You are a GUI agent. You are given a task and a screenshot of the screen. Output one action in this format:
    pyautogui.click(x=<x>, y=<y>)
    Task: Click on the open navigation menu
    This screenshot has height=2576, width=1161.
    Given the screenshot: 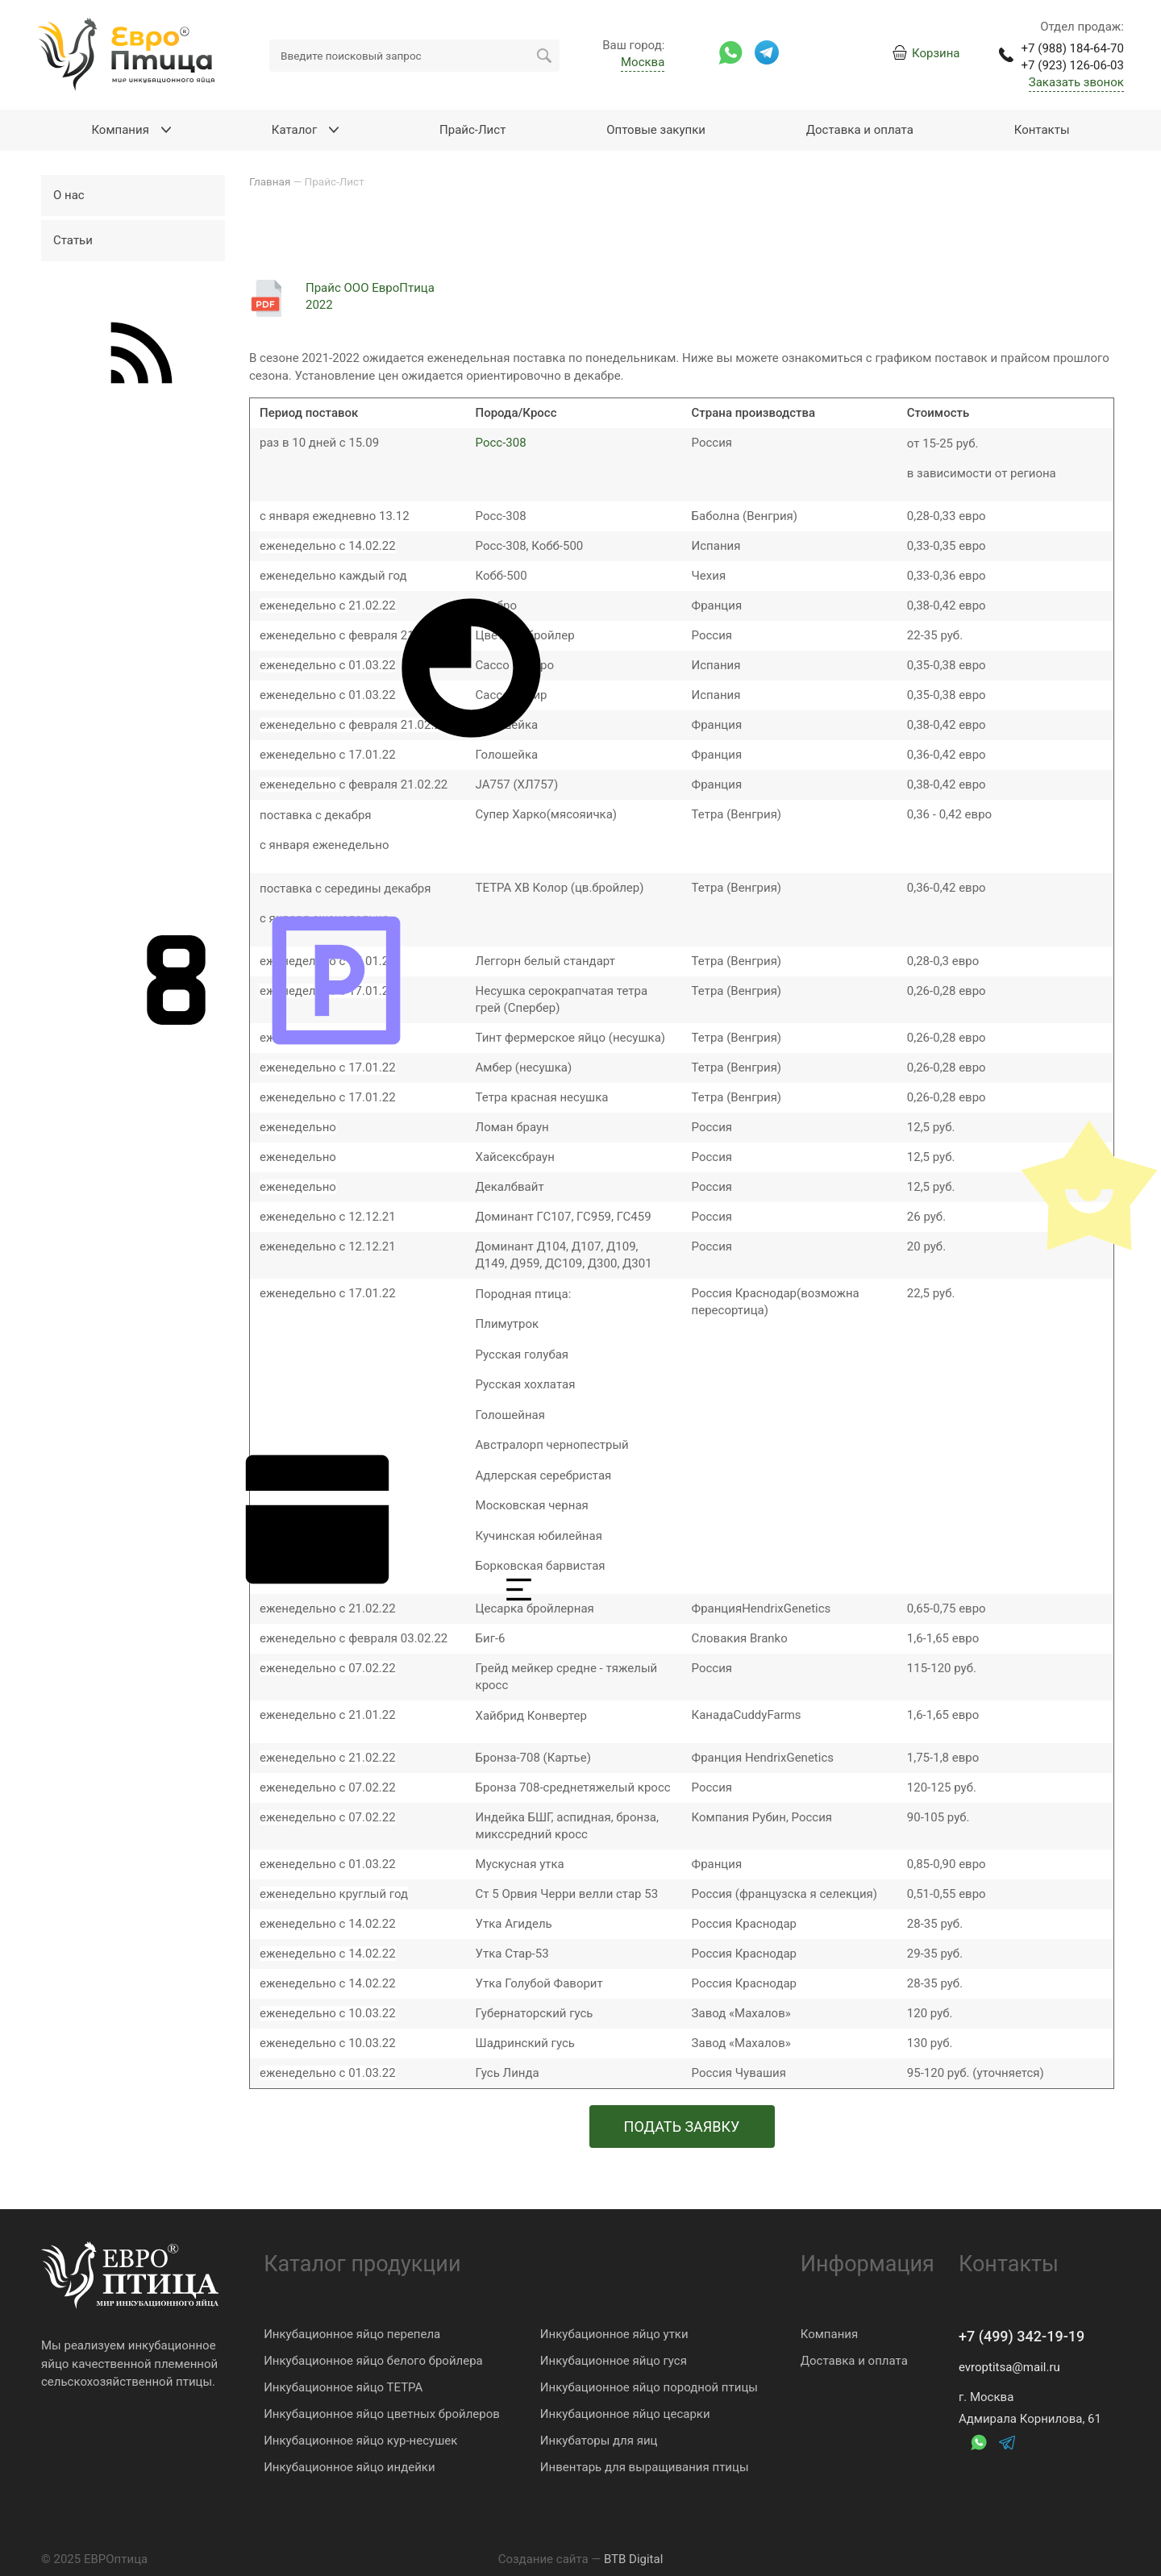 What is the action you would take?
    pyautogui.click(x=518, y=1589)
    